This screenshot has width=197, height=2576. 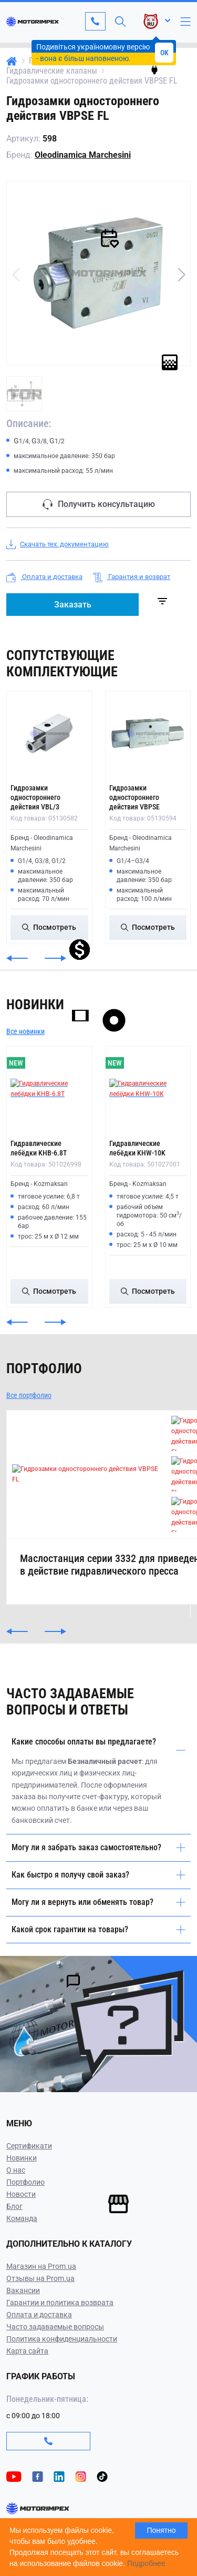 What do you see at coordinates (170, 362) in the screenshot?
I see `apply a gradient effect to an image` at bounding box center [170, 362].